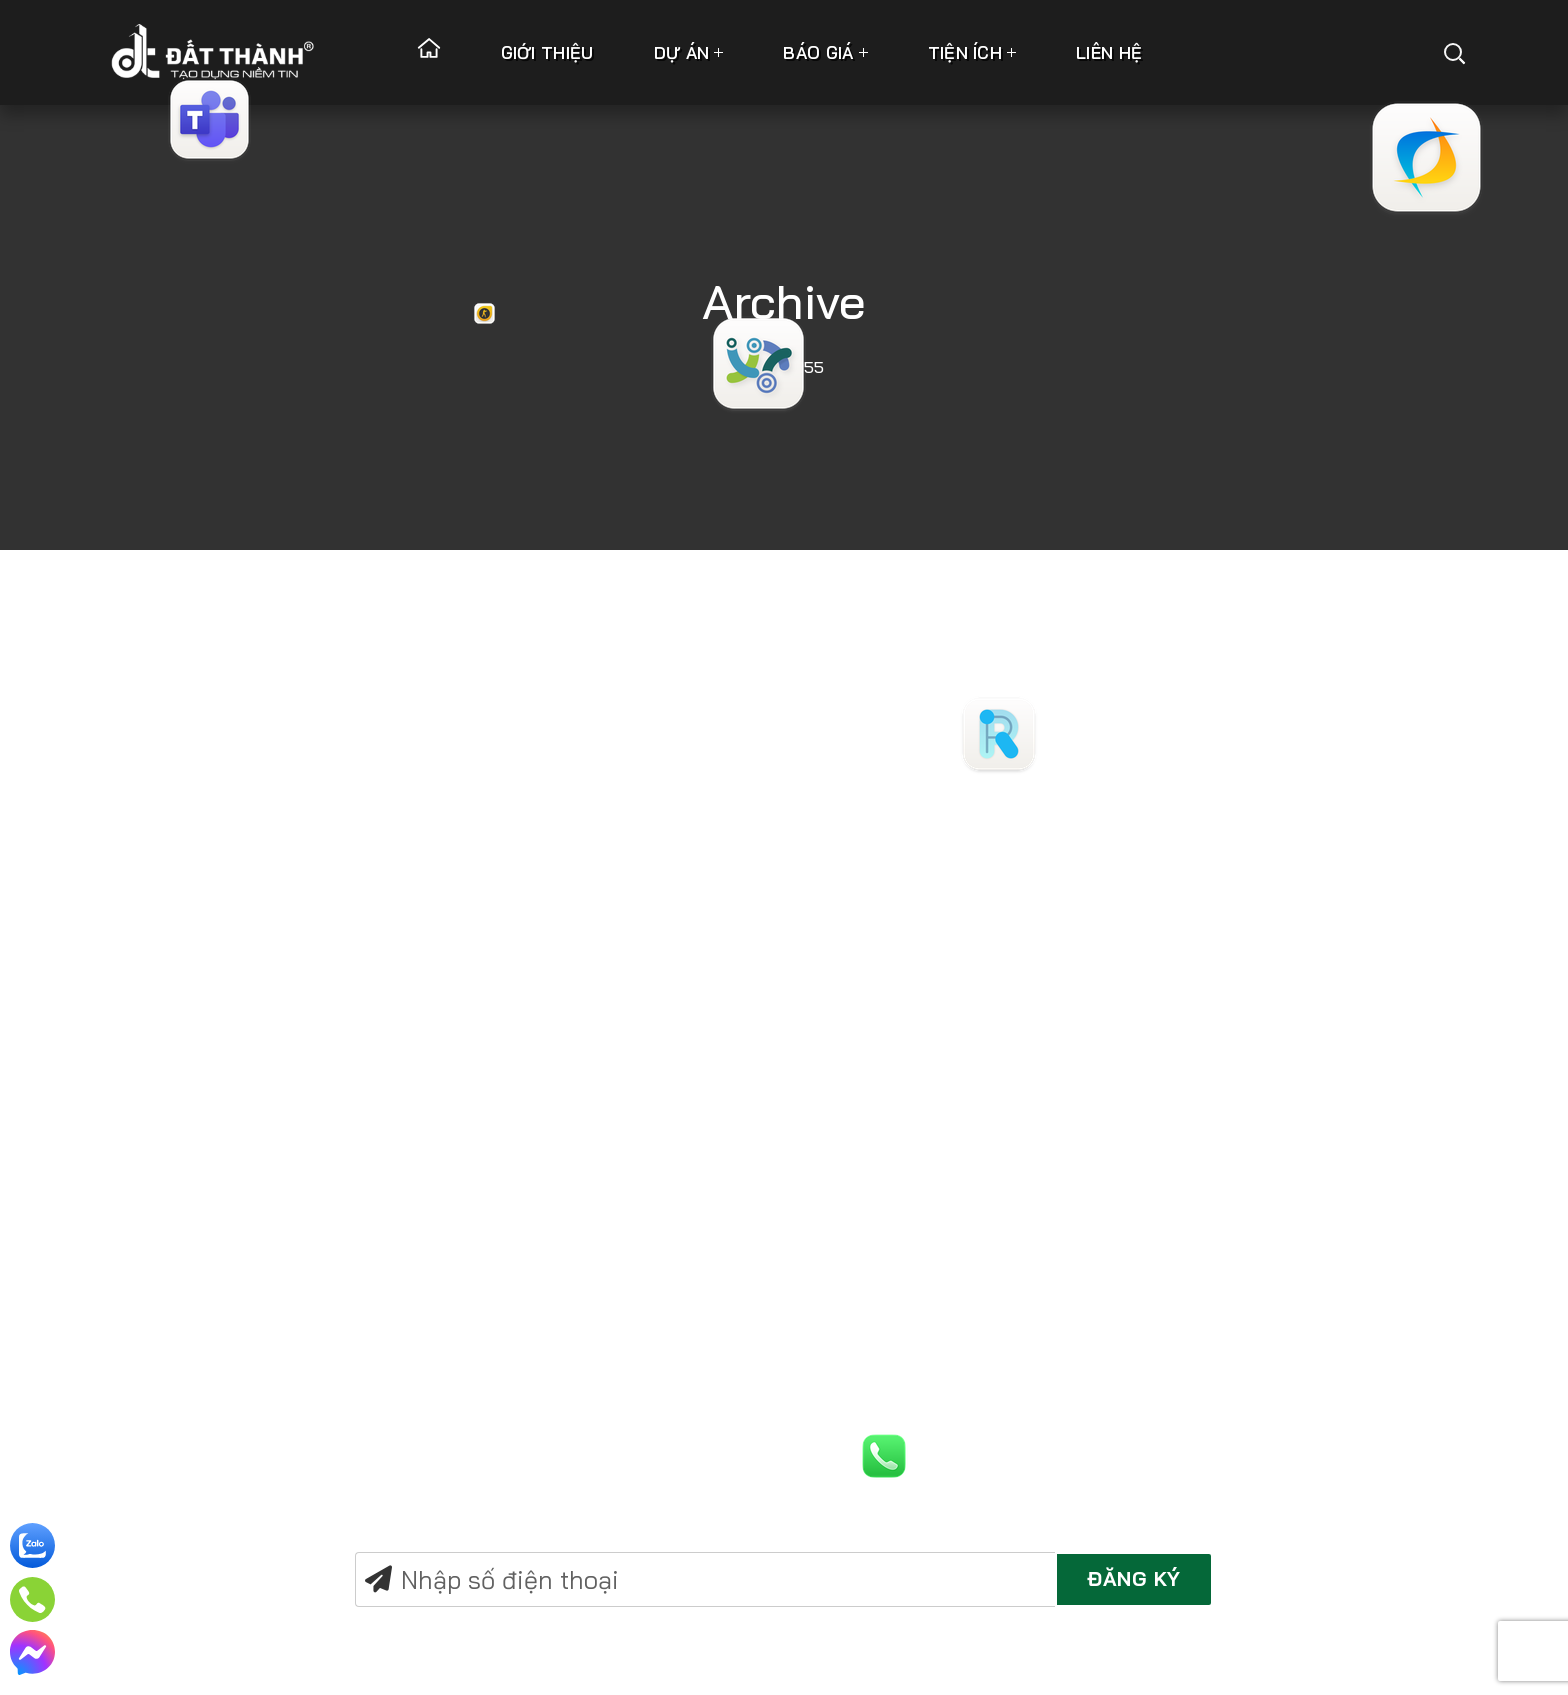  What do you see at coordinates (1426, 157) in the screenshot?
I see `open CrossOver app to run Windows software` at bounding box center [1426, 157].